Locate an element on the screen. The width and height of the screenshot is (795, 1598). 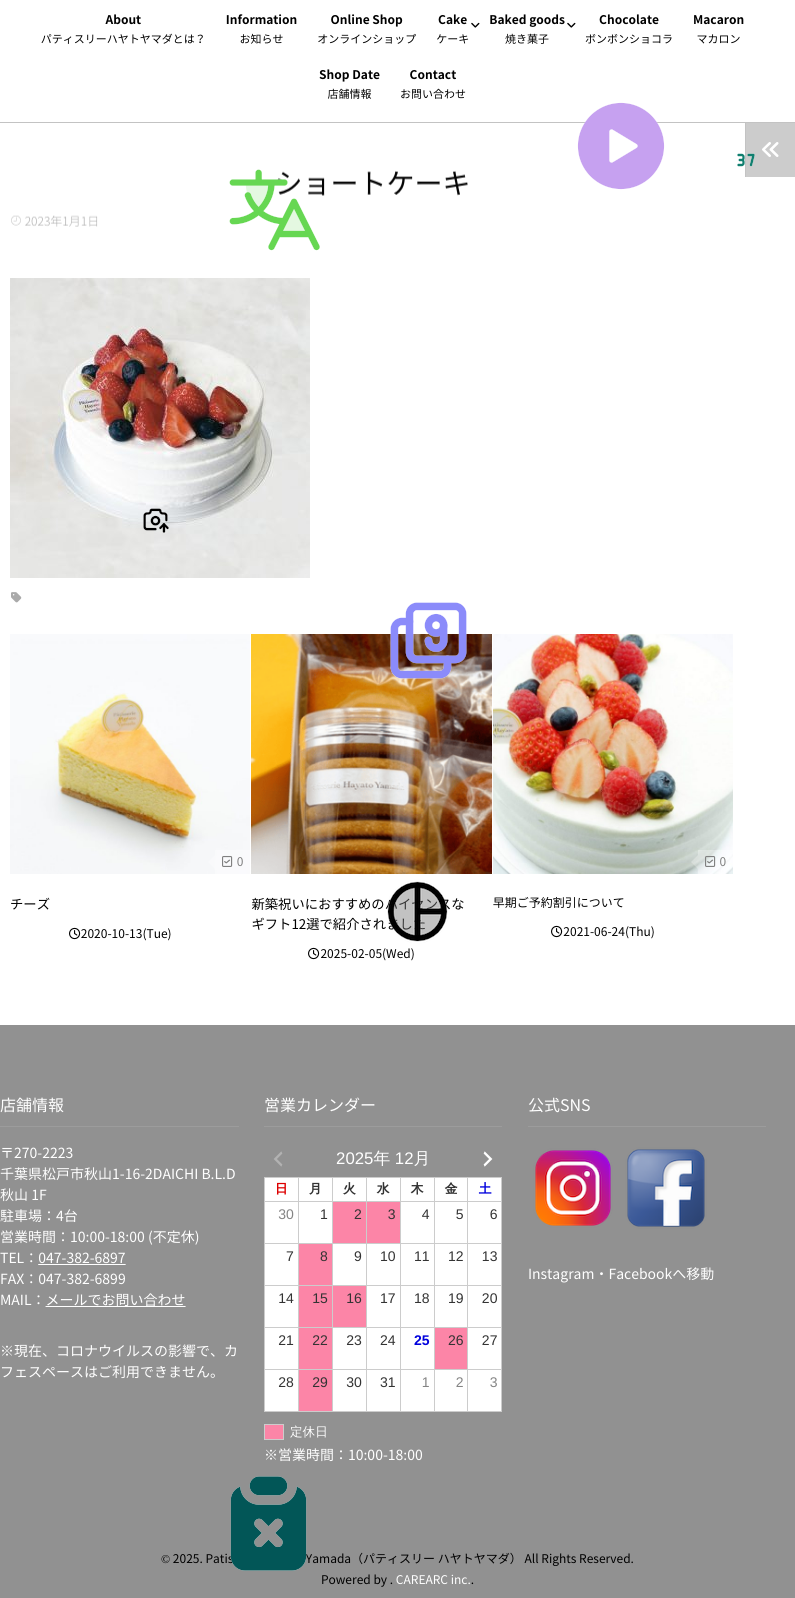
clear clipboard contents is located at coordinates (268, 1523).